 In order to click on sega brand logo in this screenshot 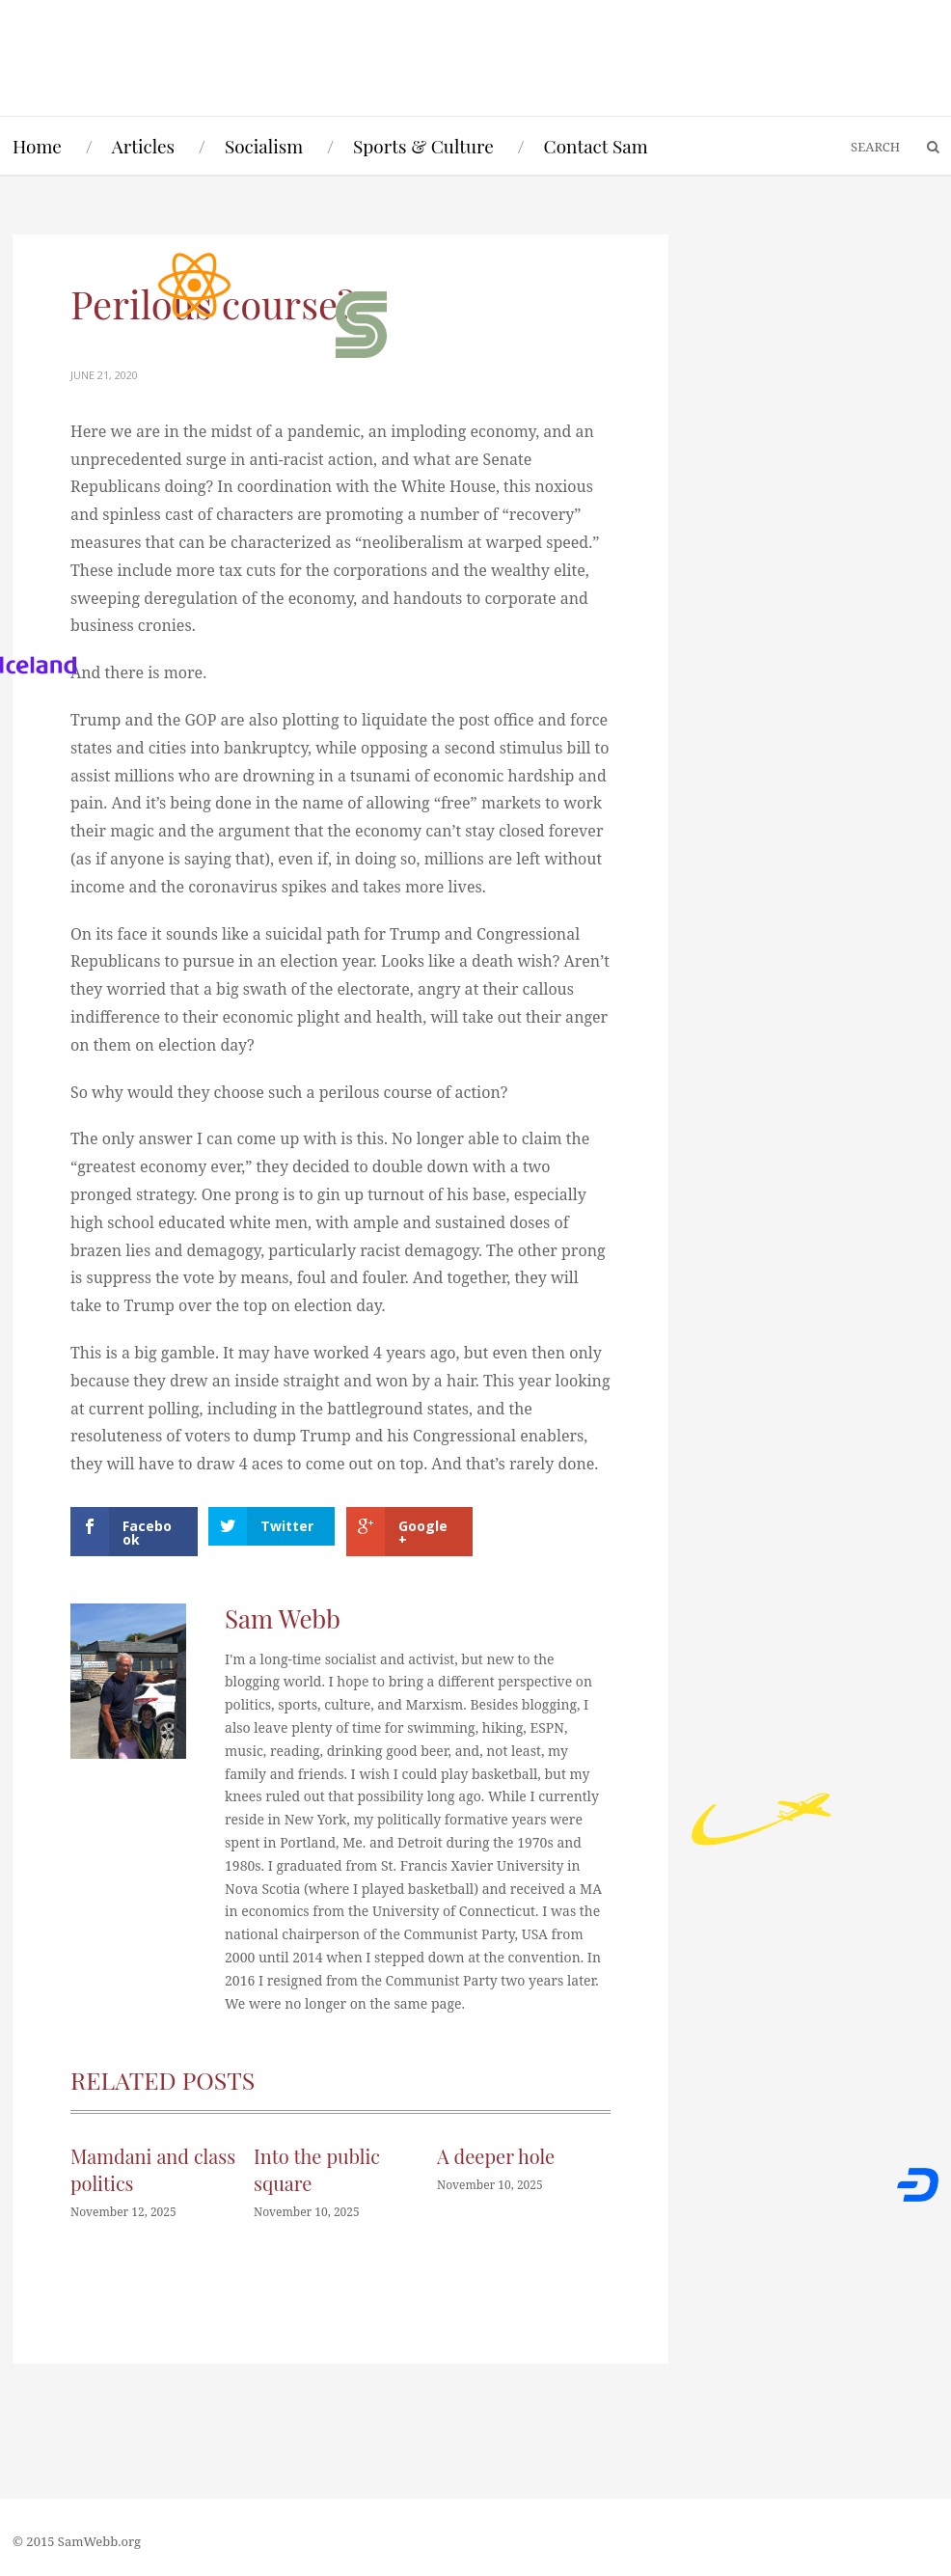, I will do `click(361, 324)`.